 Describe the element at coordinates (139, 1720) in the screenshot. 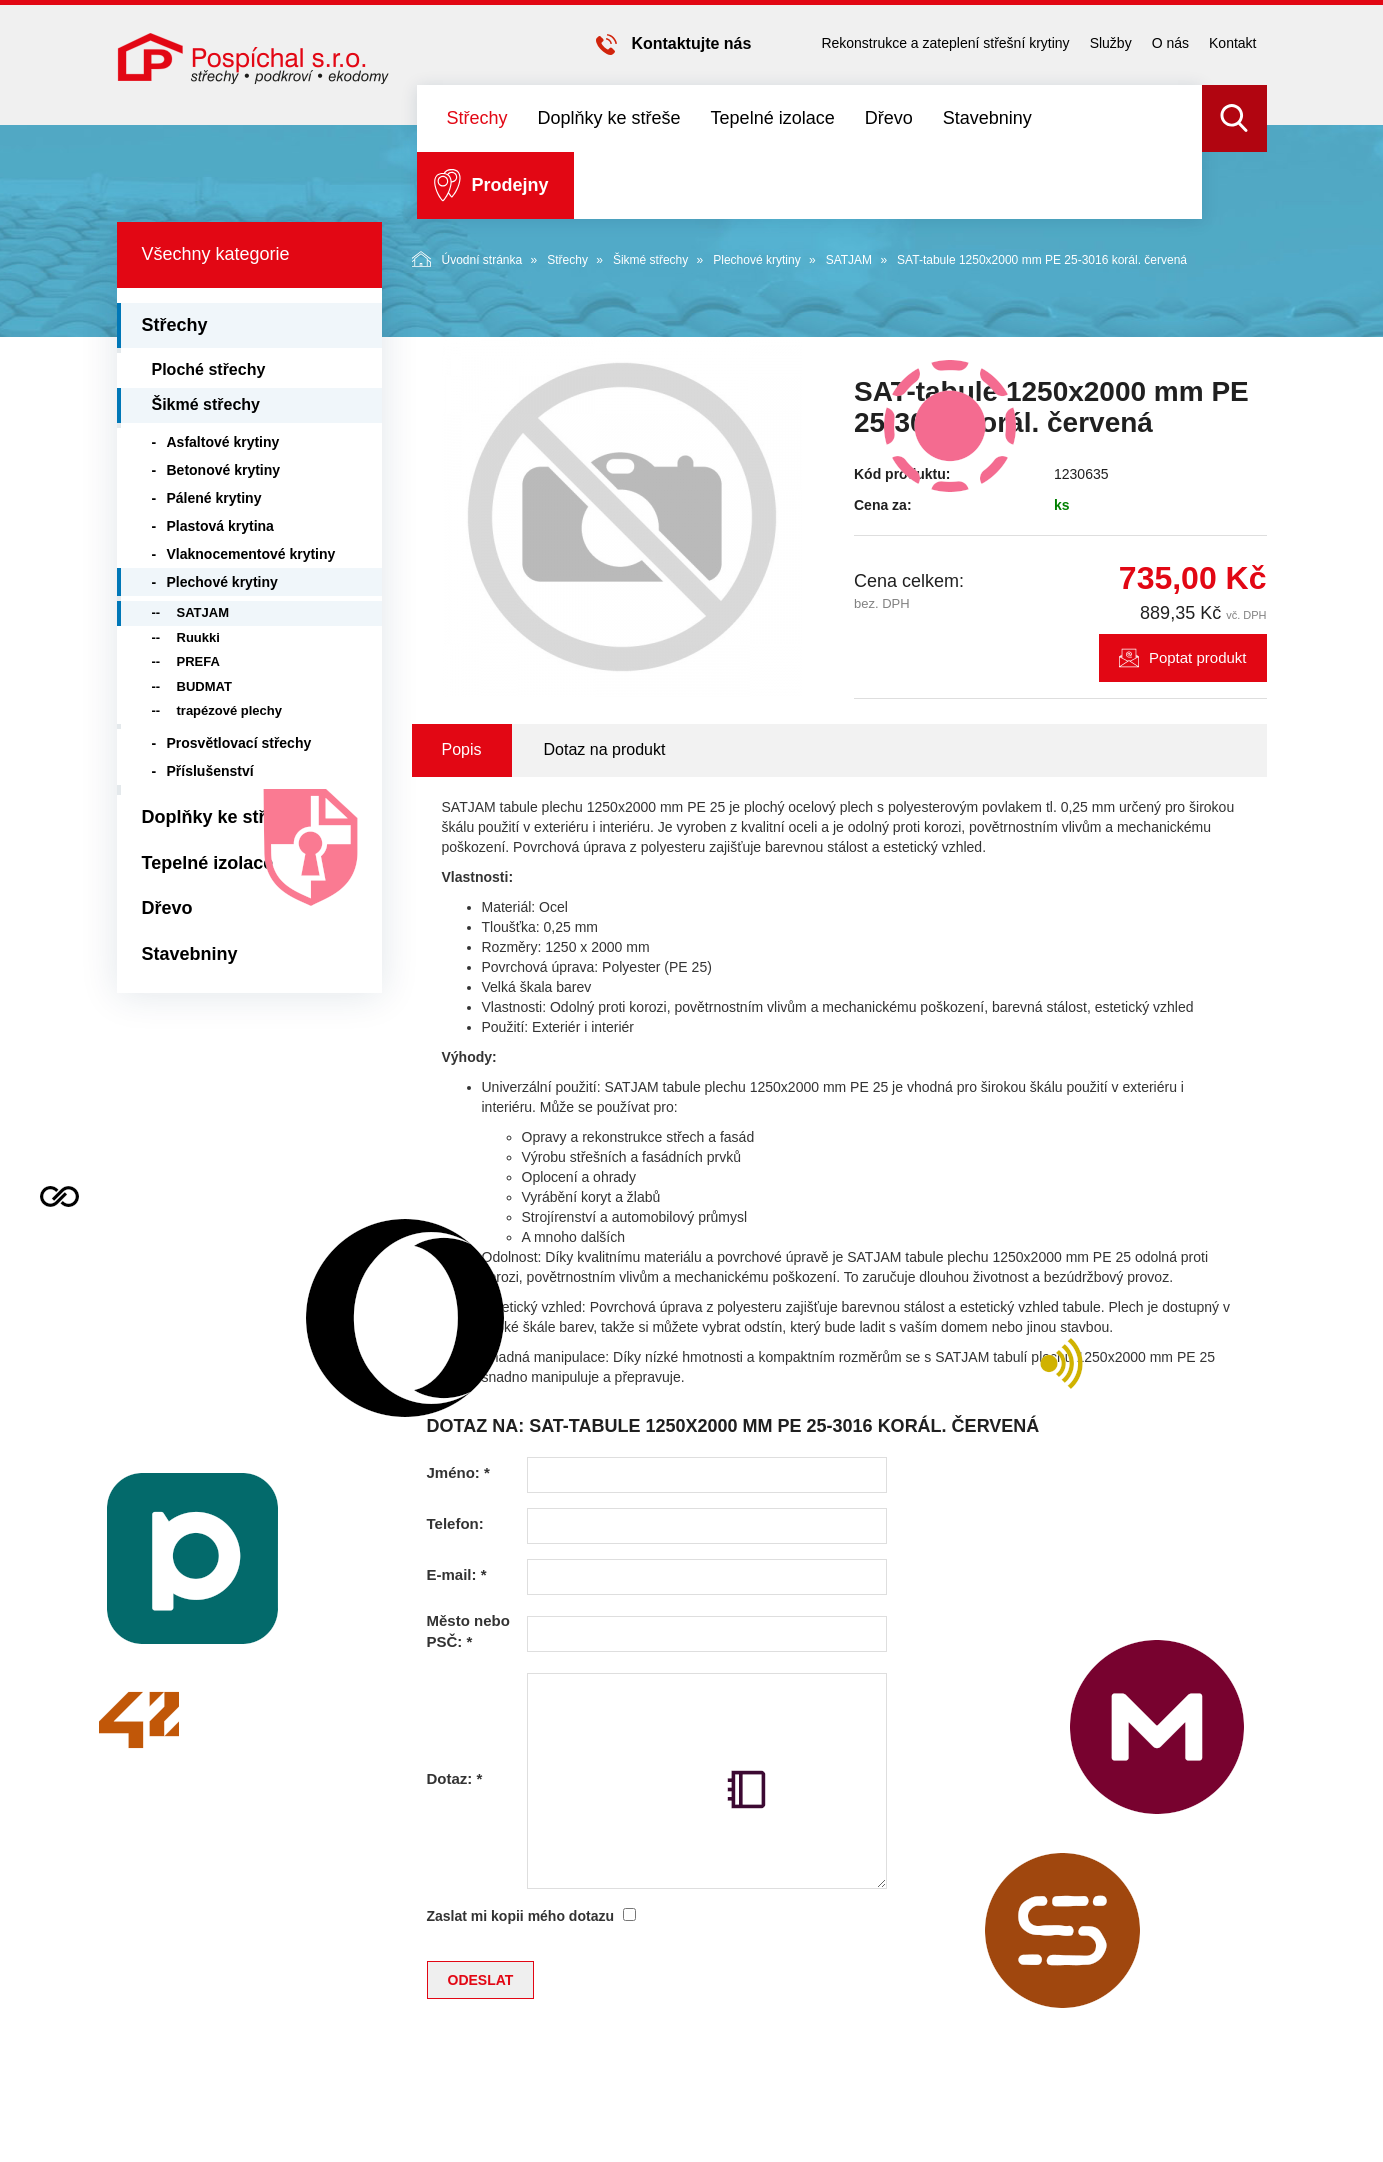

I see `42 coding school logo` at that location.